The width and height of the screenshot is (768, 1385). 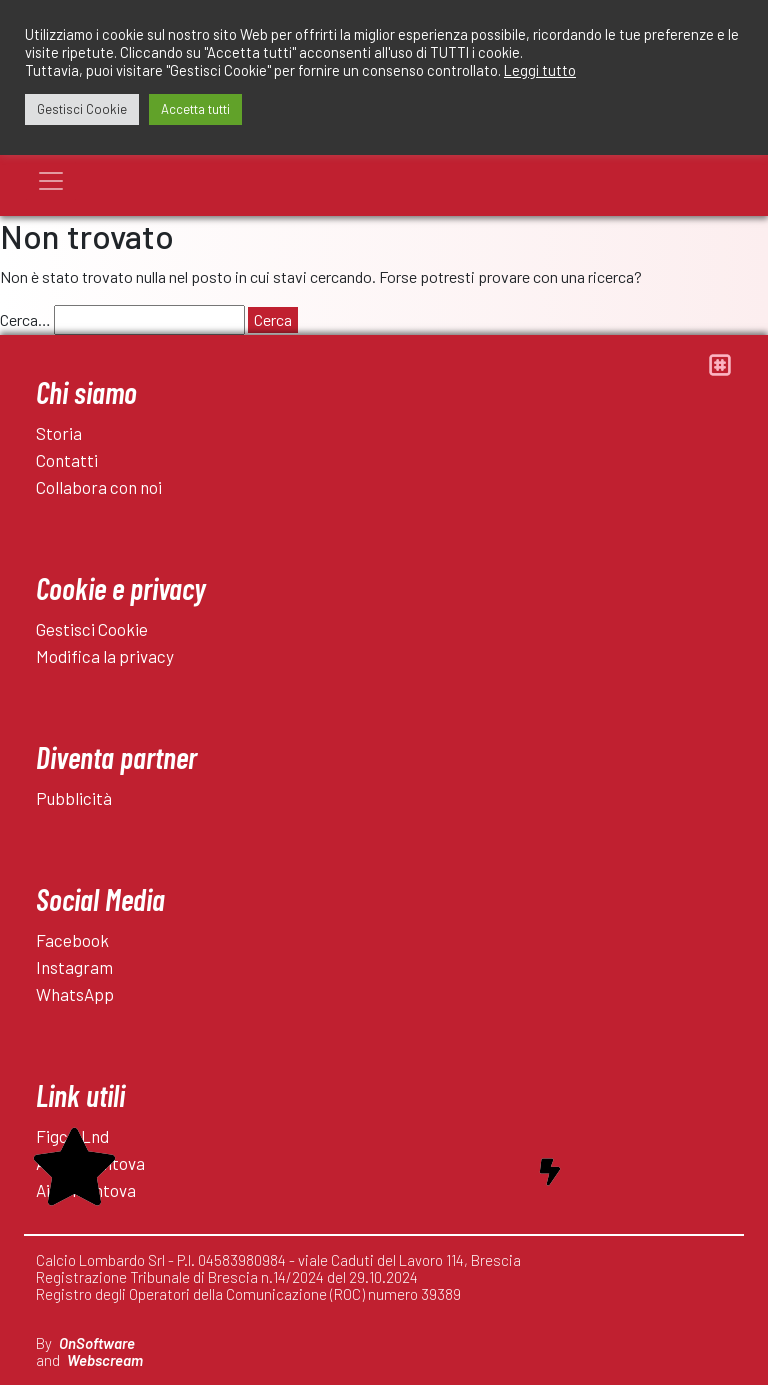 I want to click on indicates flash or quick action mode, so click(x=550, y=1172).